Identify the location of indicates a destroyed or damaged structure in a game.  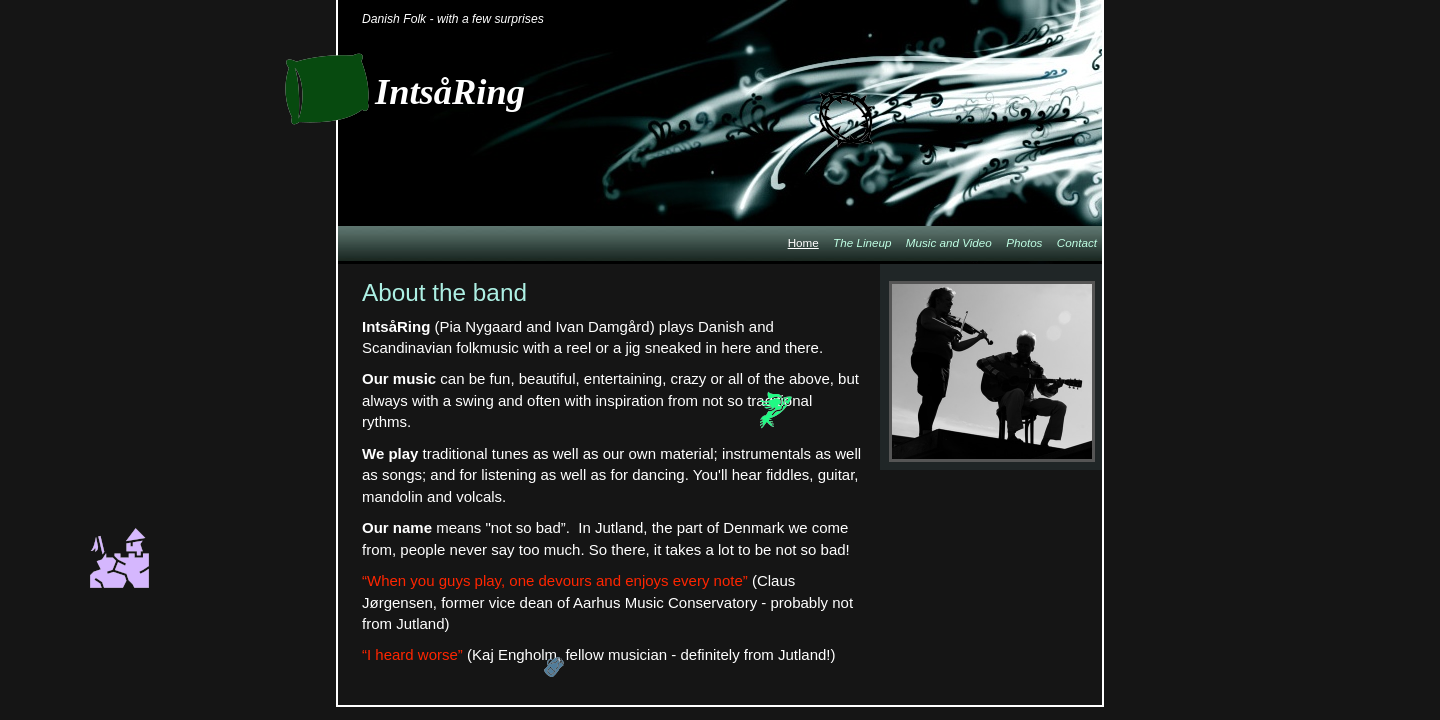
(119, 558).